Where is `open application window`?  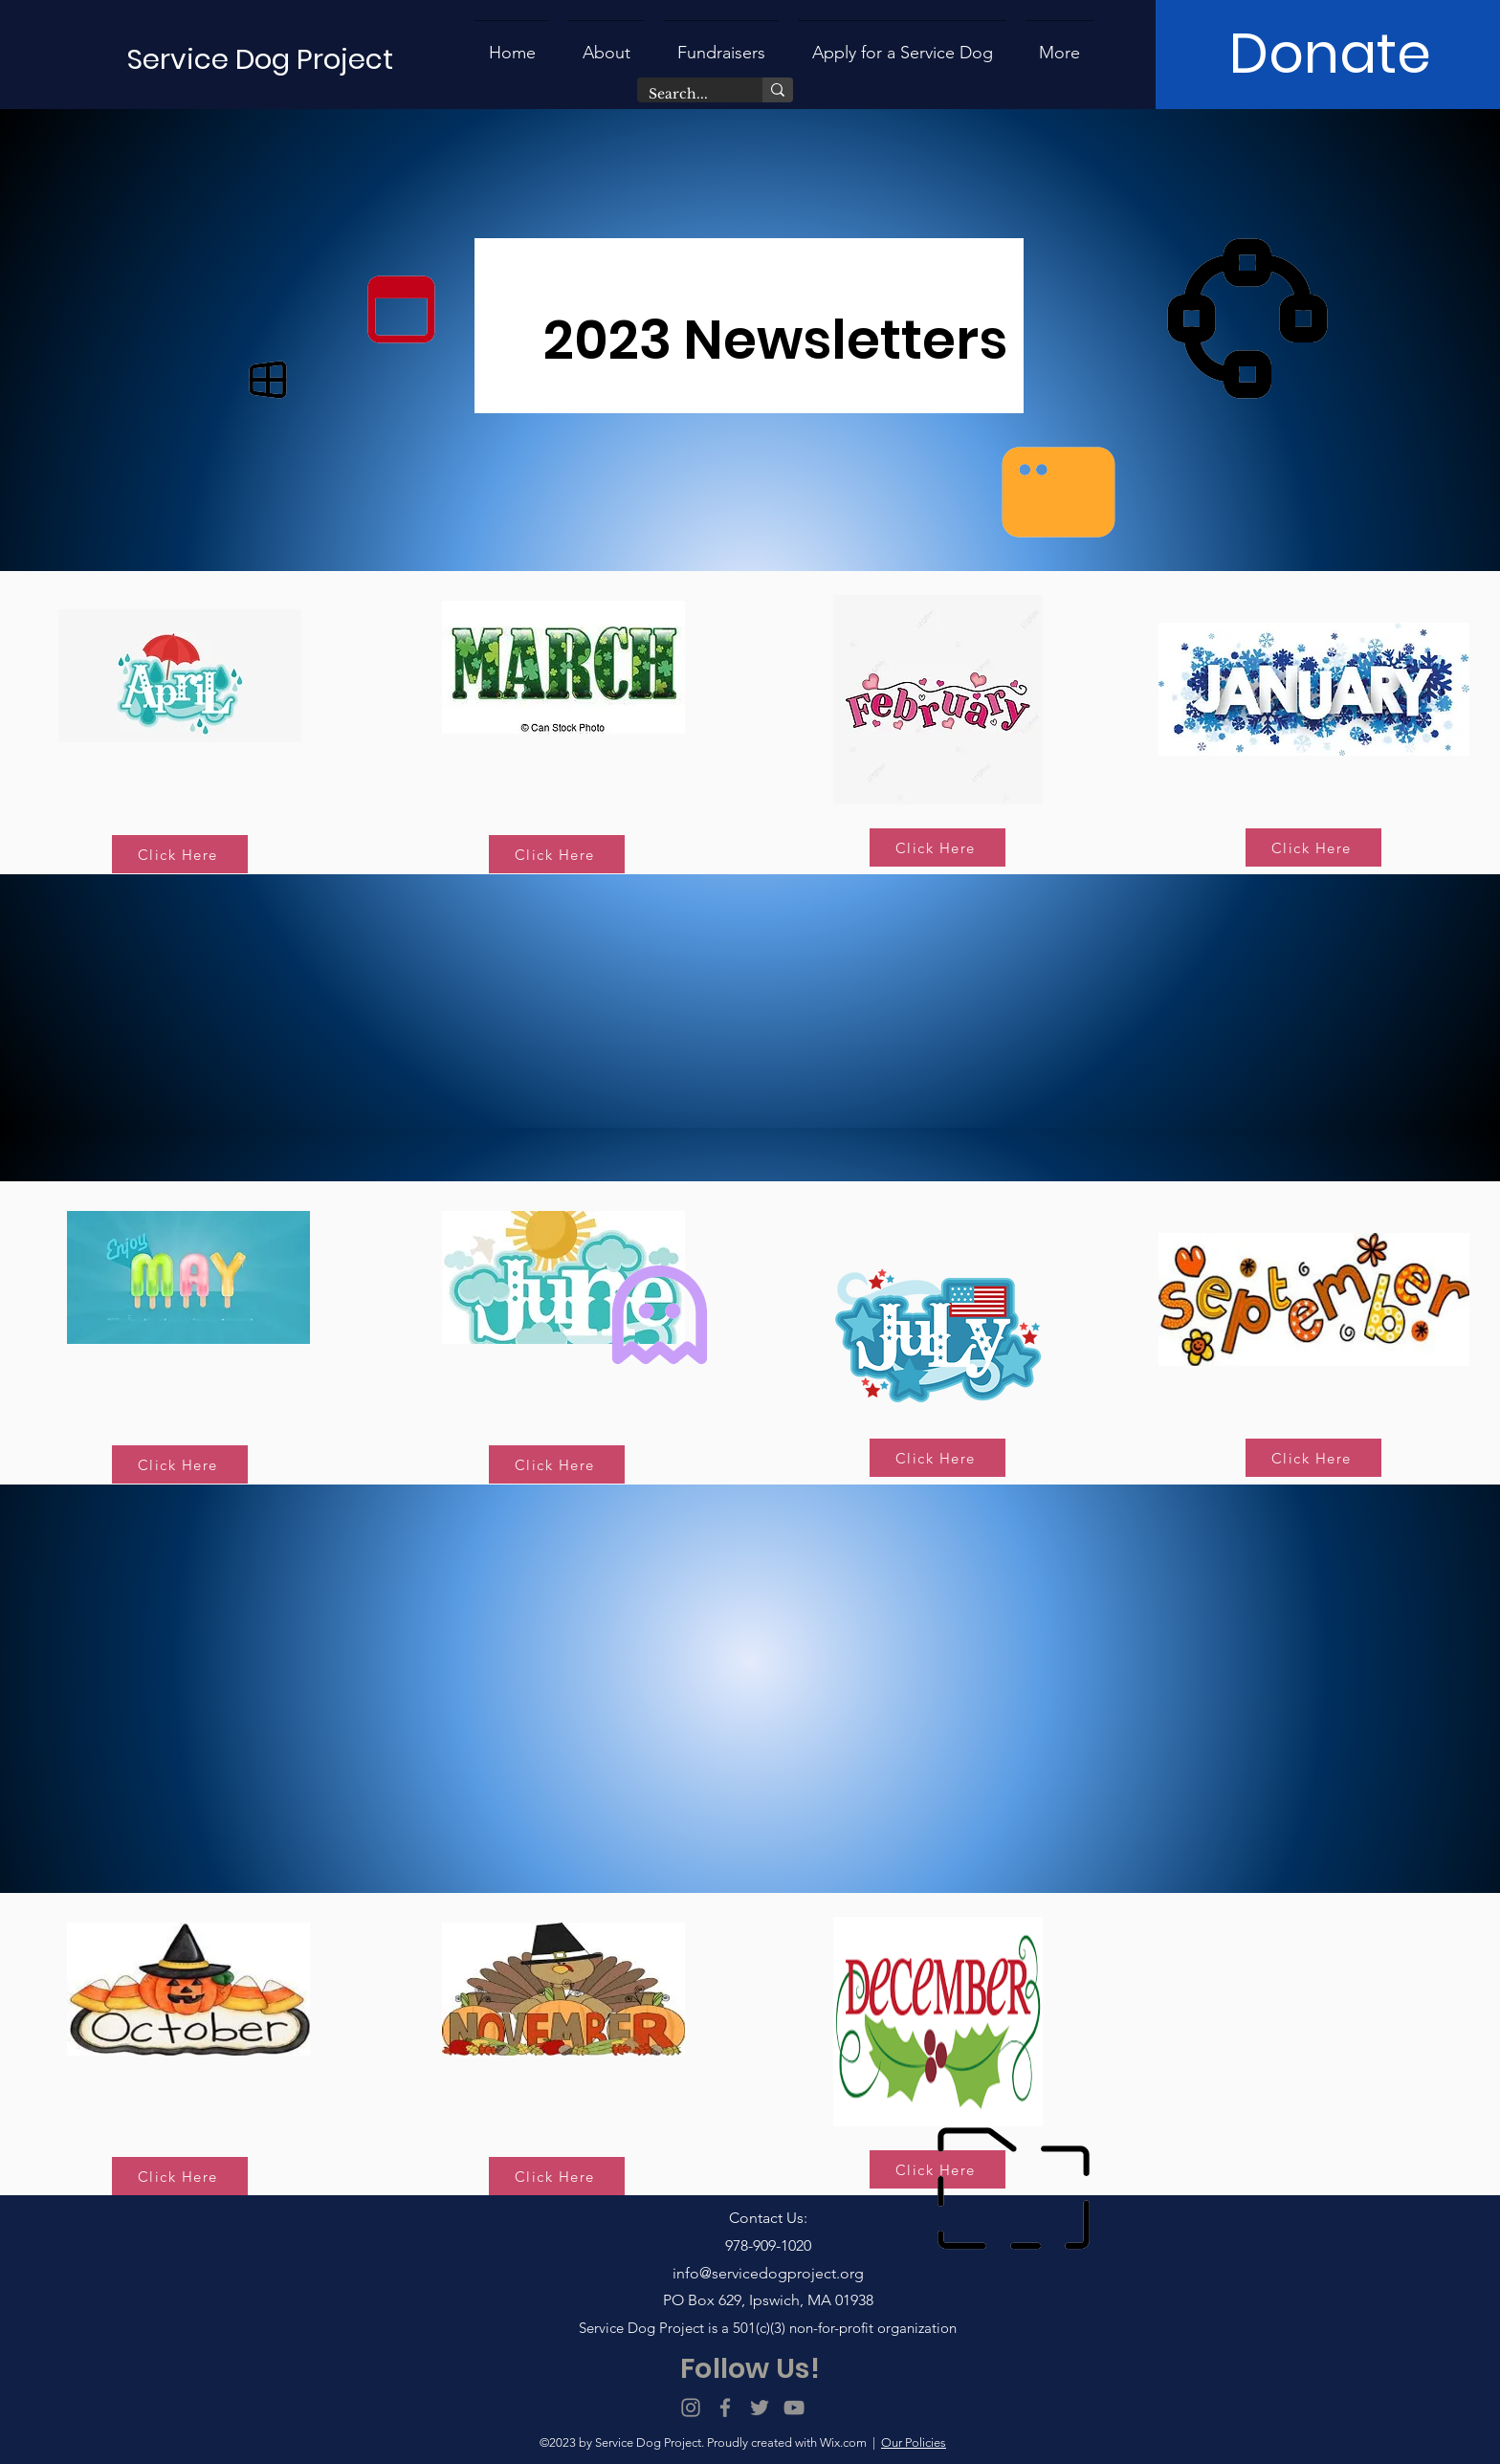 open application window is located at coordinates (1058, 492).